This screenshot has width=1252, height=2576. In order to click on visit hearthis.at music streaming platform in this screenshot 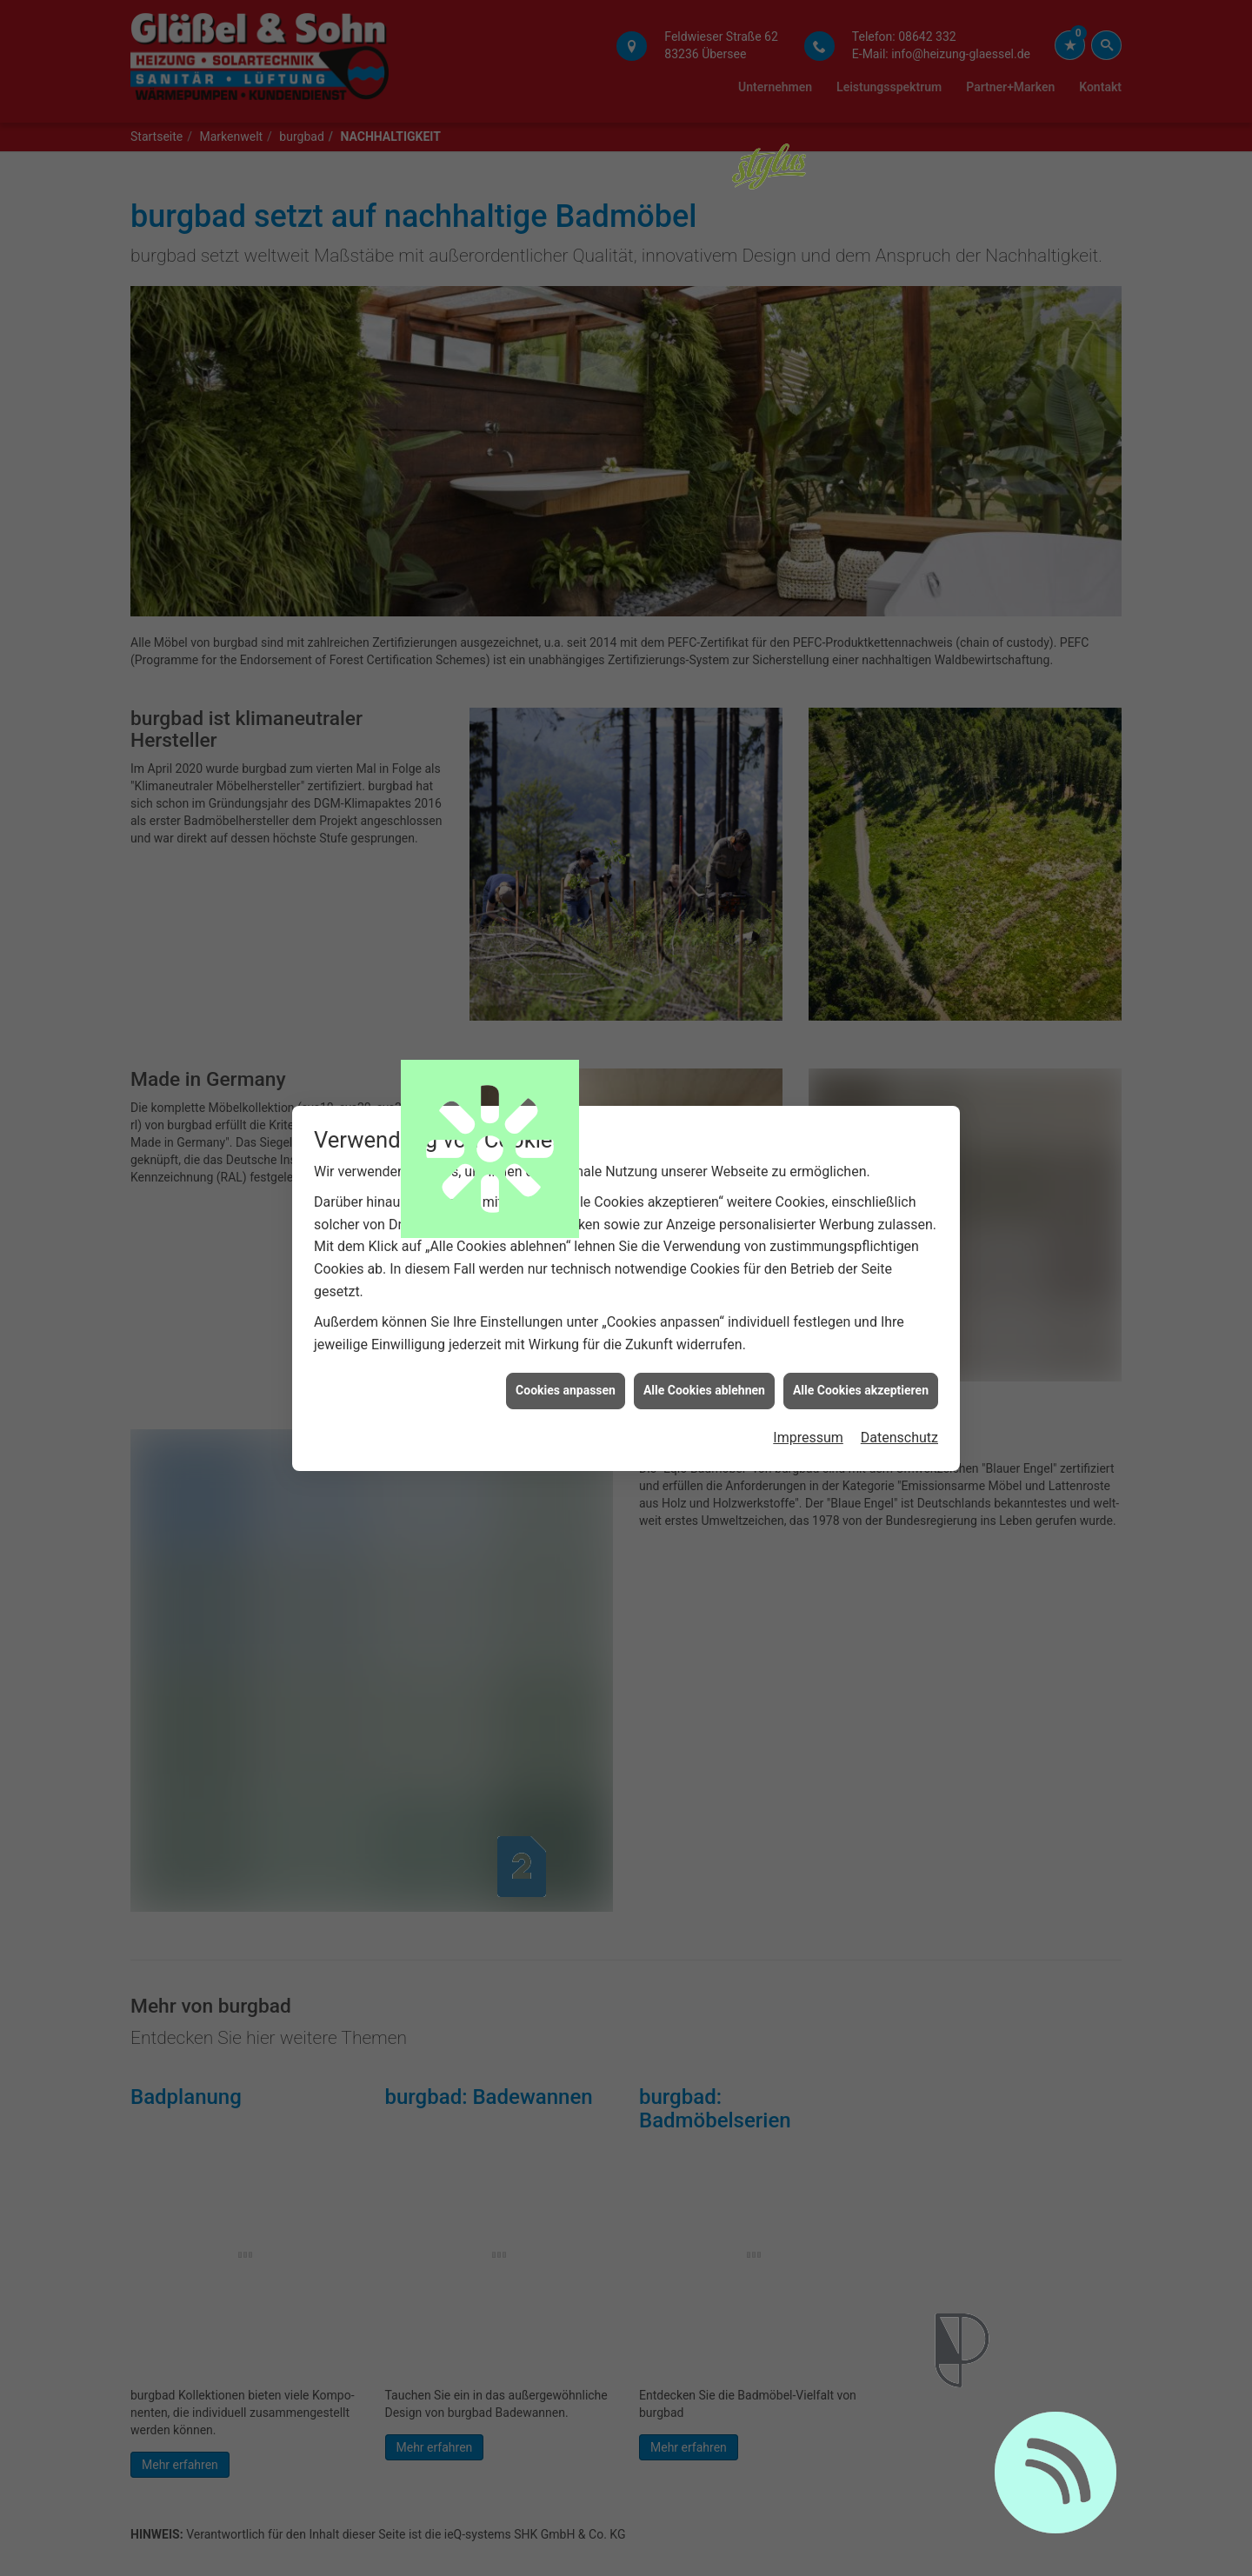, I will do `click(1056, 2473)`.